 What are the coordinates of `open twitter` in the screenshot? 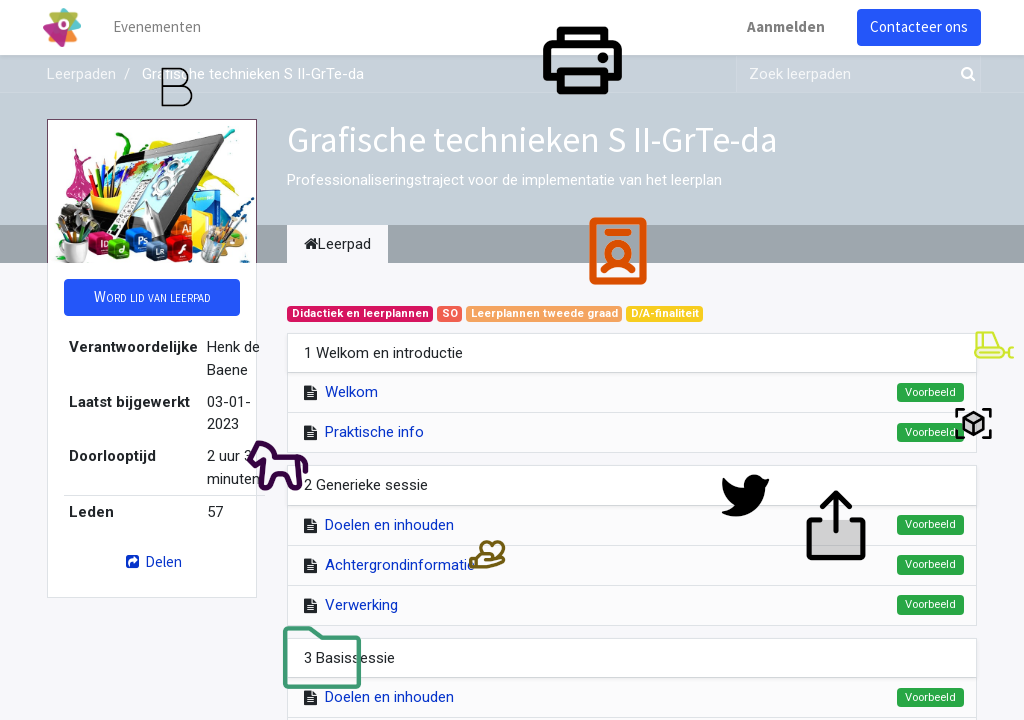 It's located at (745, 495).